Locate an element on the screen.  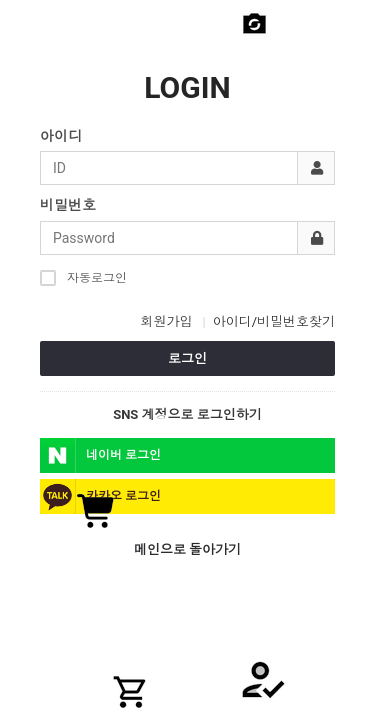
view your shopping cart is located at coordinates (97, 511).